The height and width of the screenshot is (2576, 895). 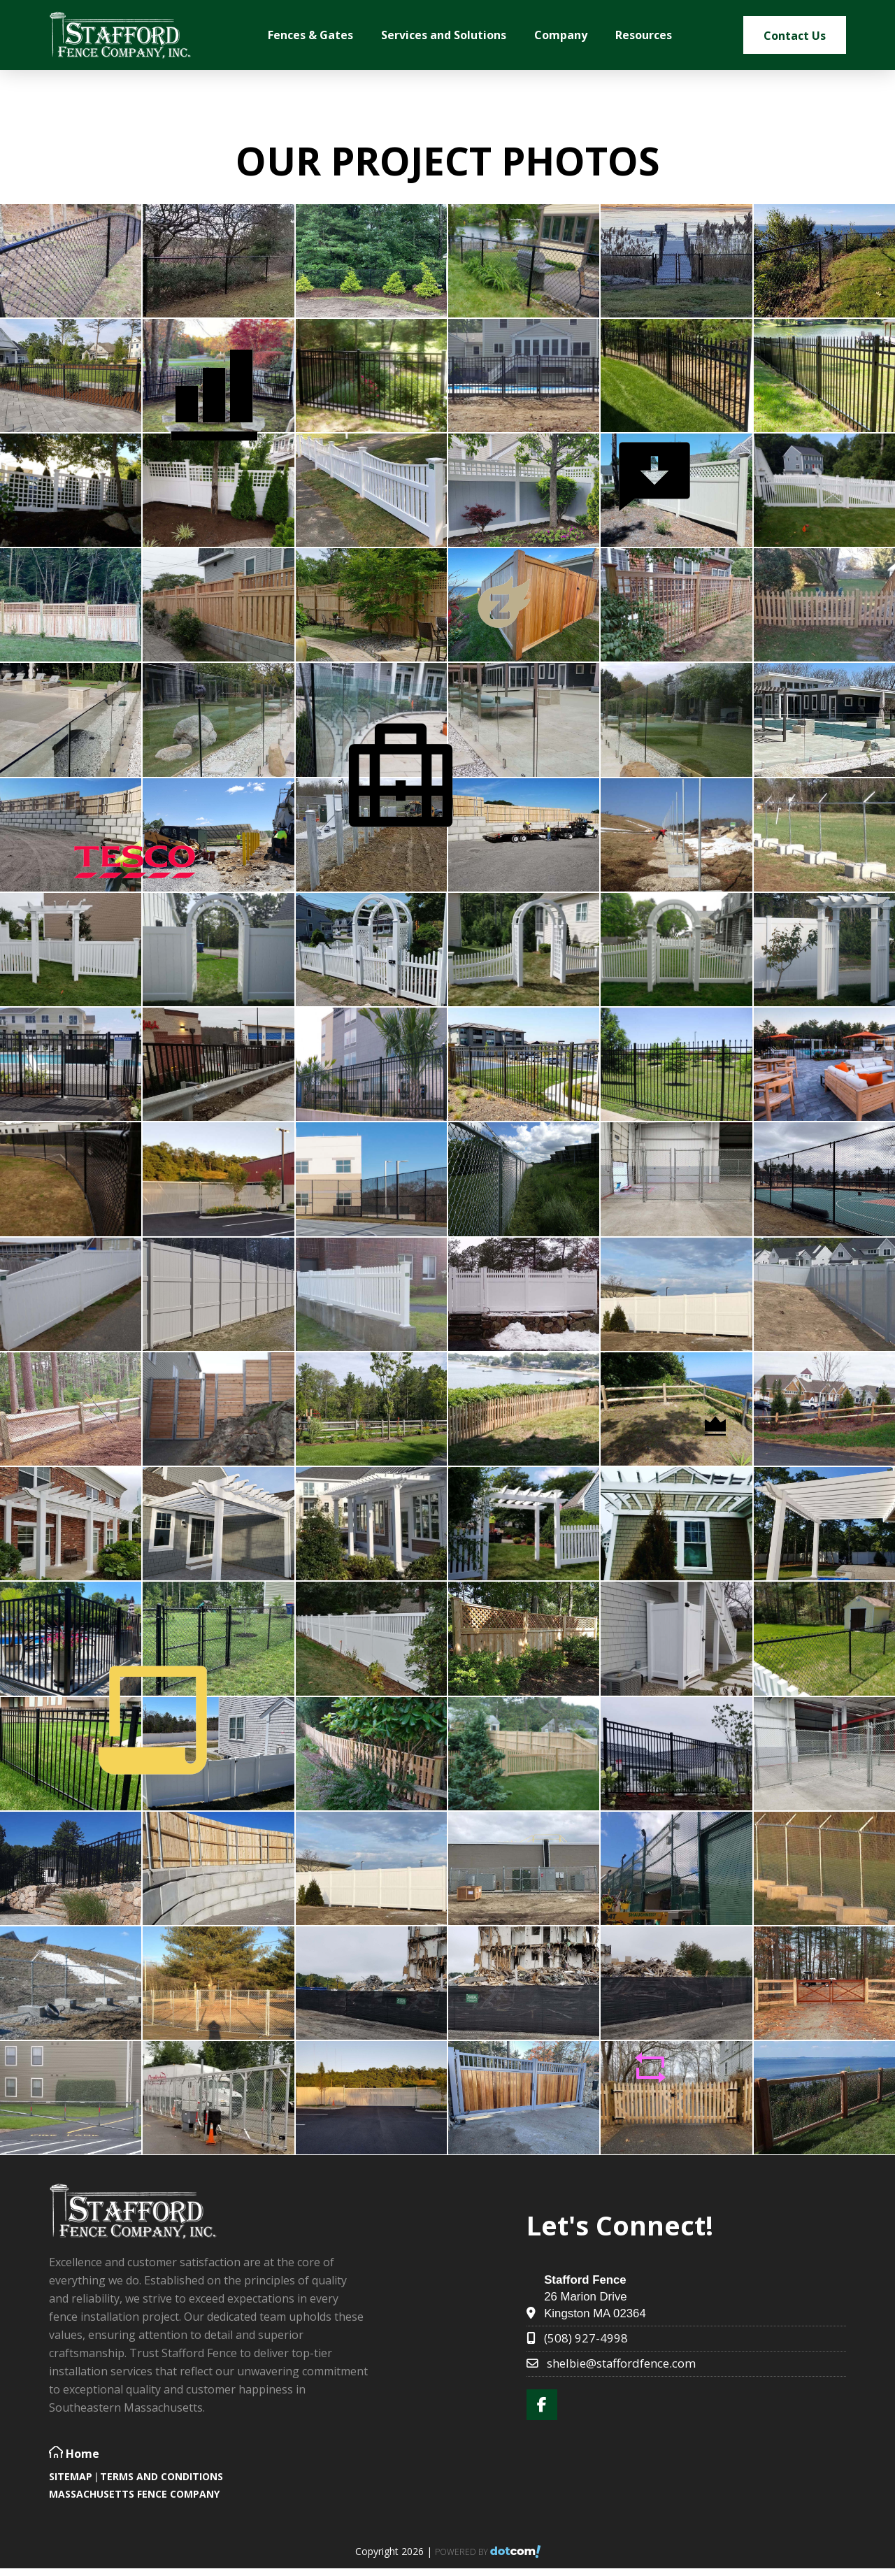 What do you see at coordinates (654, 474) in the screenshot?
I see `download chat history` at bounding box center [654, 474].